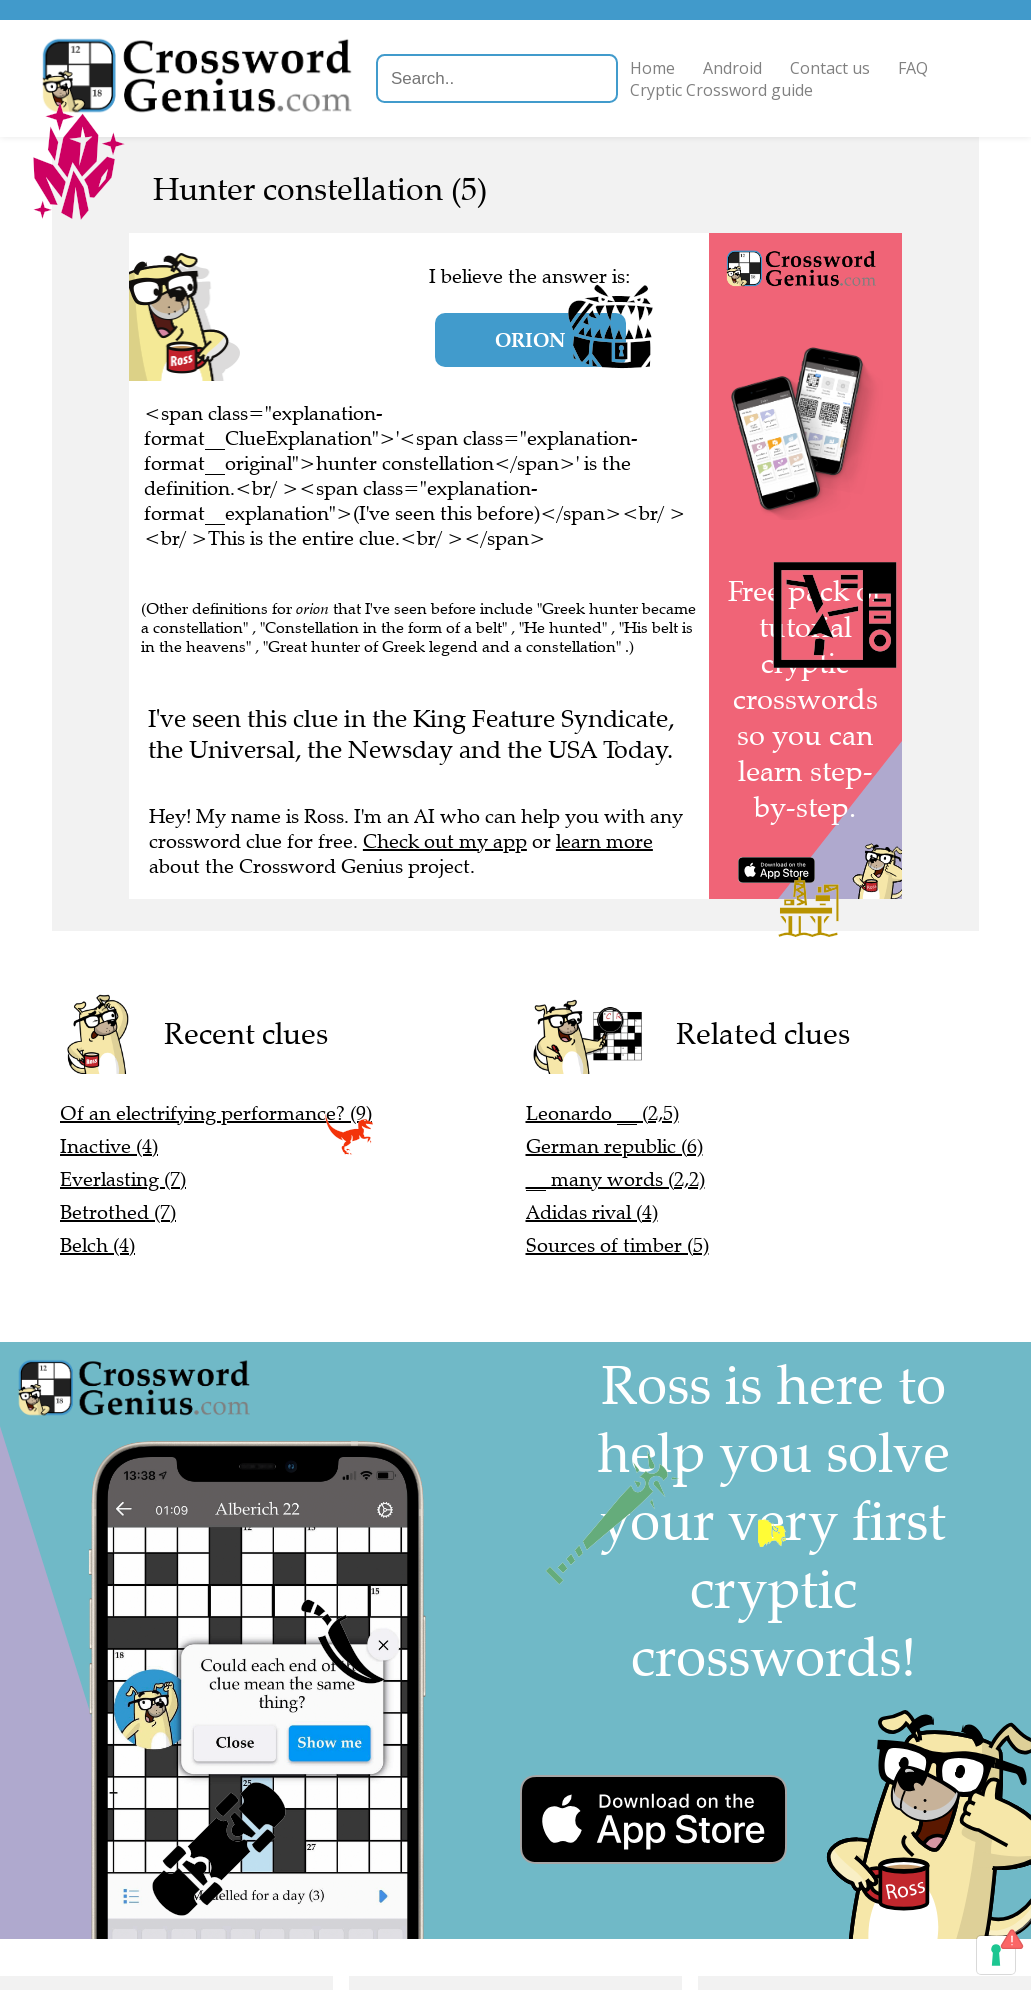 This screenshot has width=1031, height=1990. Describe the element at coordinates (219, 1849) in the screenshot. I see `access skateboarding or skating activities` at that location.